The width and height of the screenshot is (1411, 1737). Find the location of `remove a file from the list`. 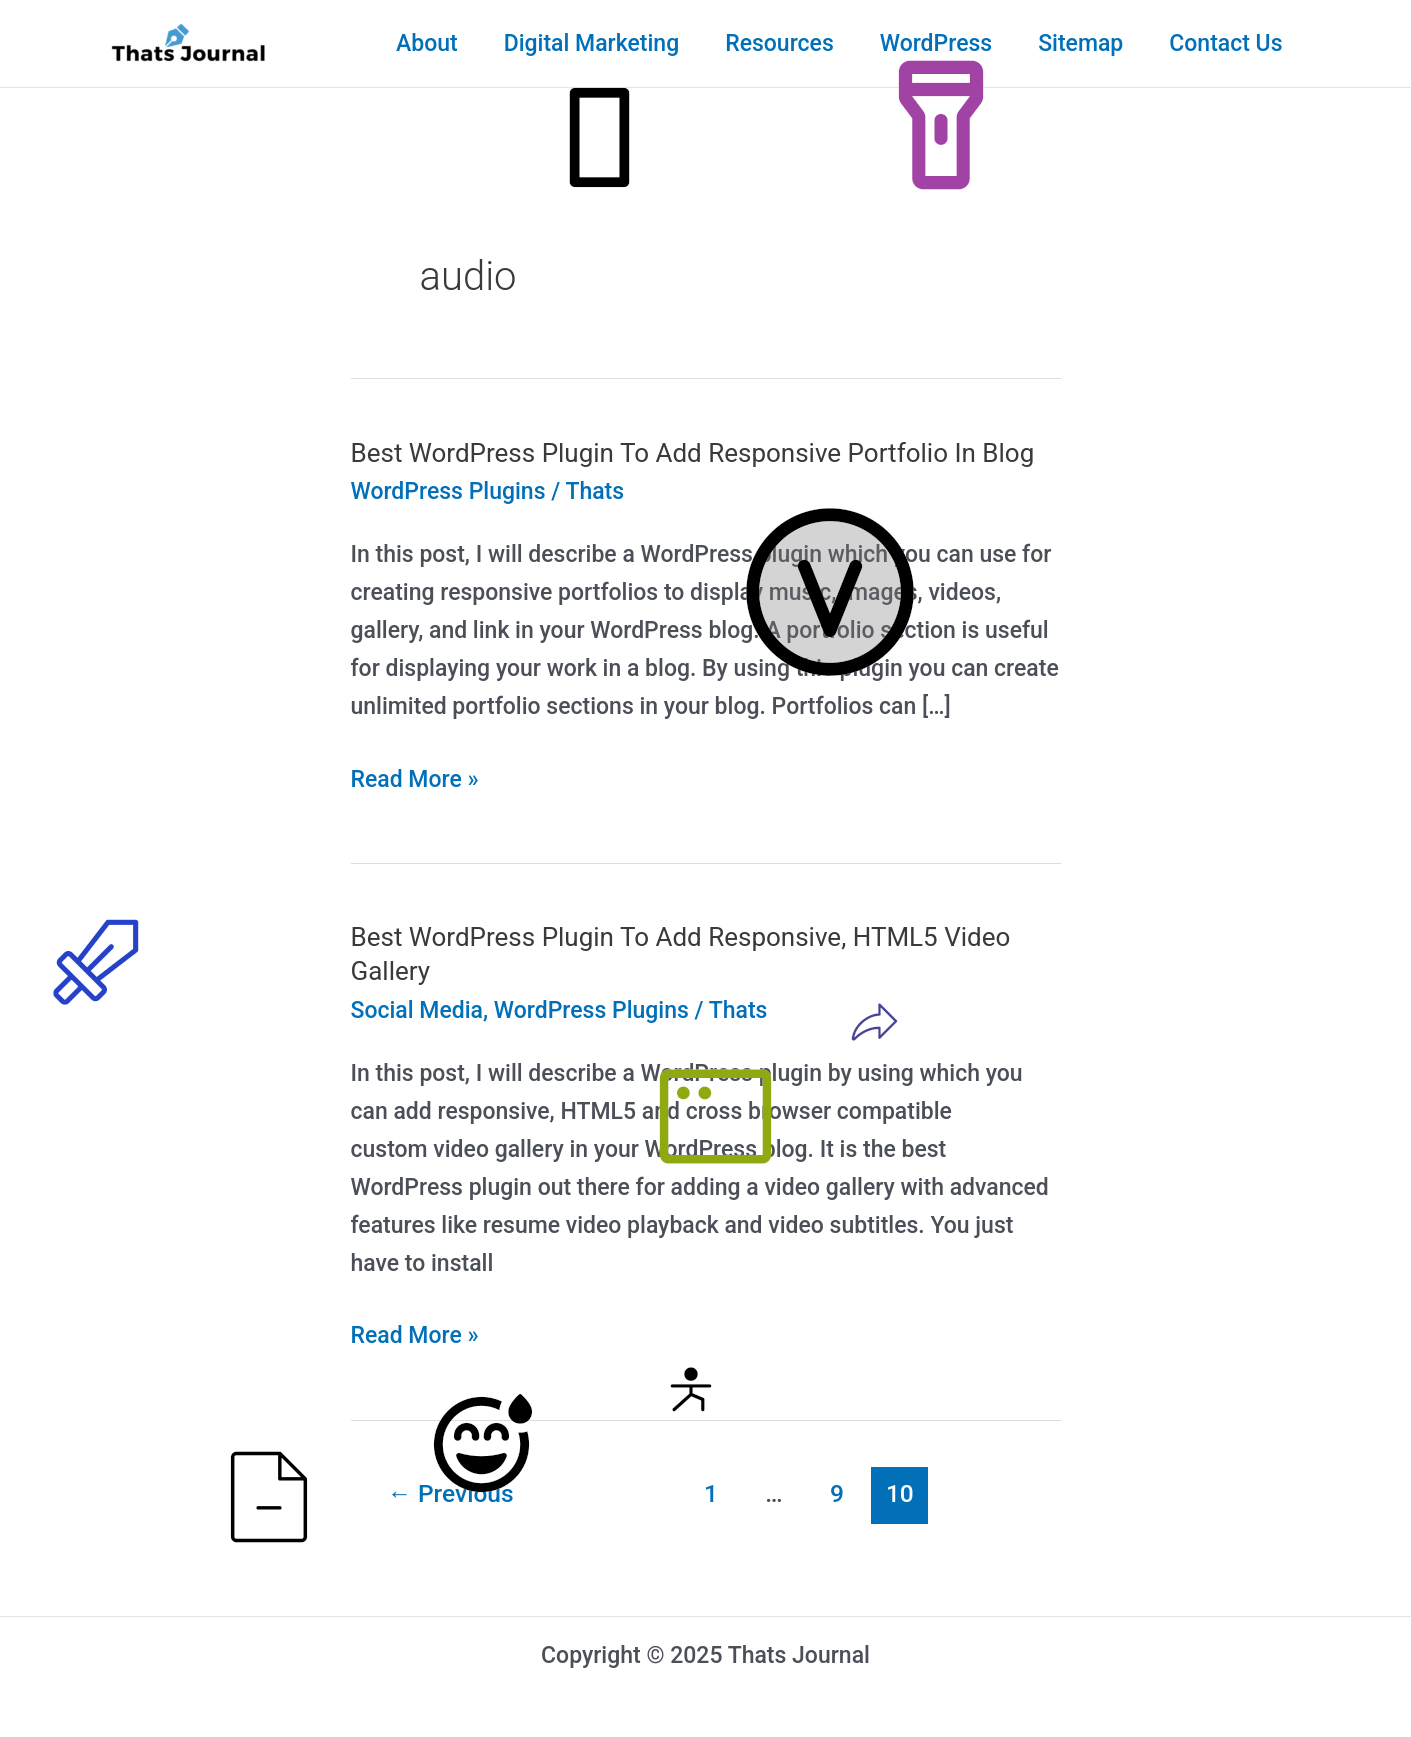

remove a file from the list is located at coordinates (269, 1497).